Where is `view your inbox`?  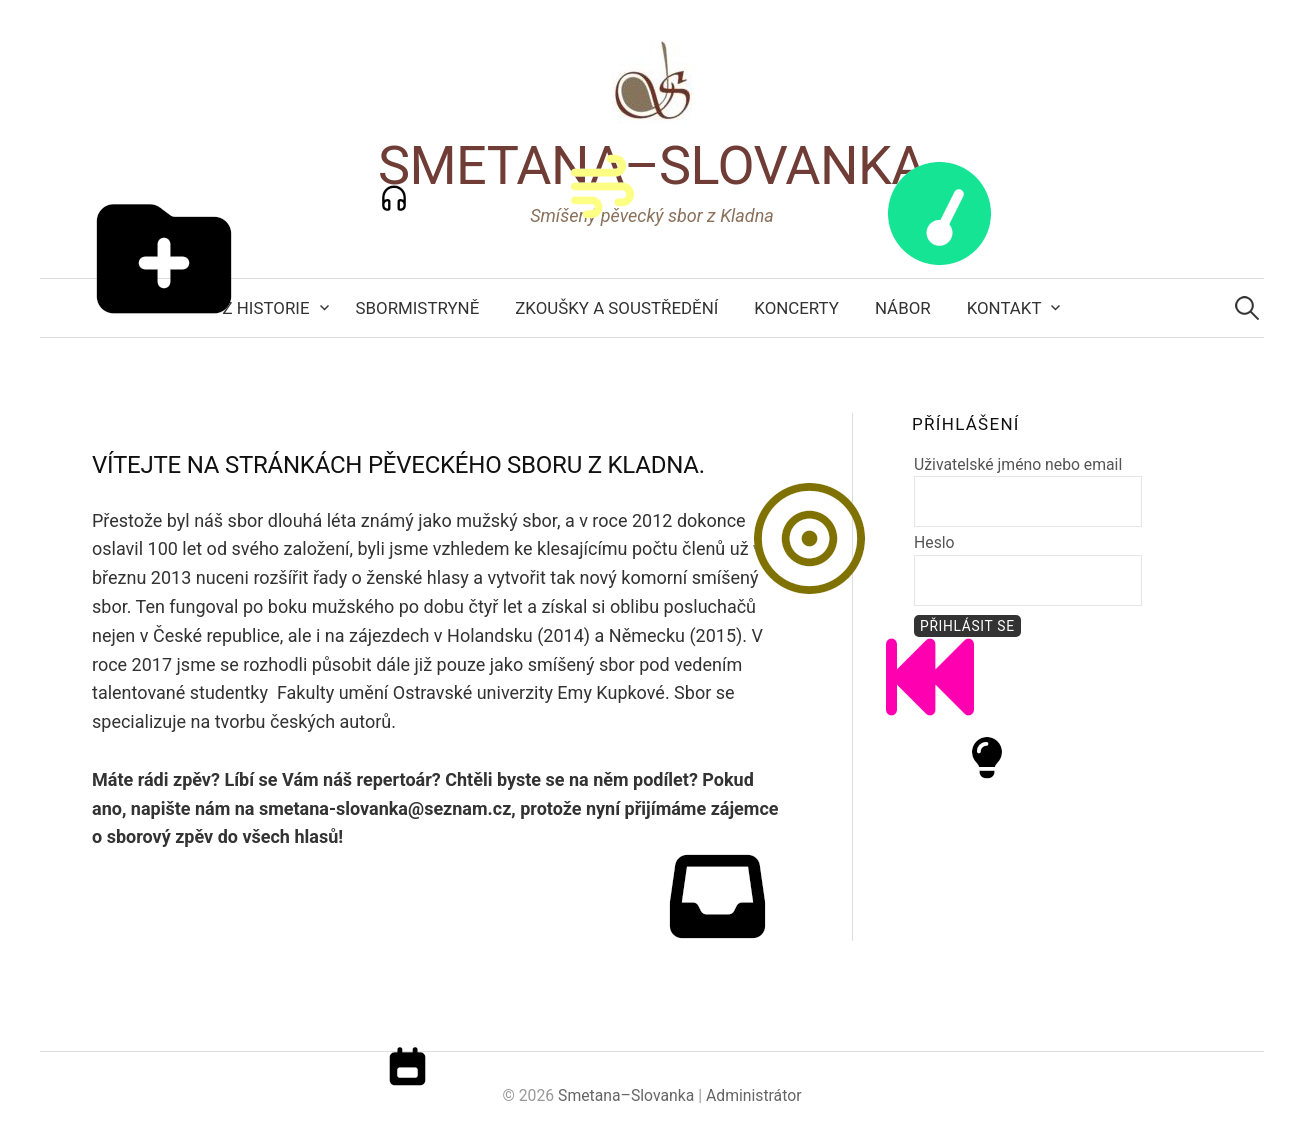
view your inbox is located at coordinates (717, 896).